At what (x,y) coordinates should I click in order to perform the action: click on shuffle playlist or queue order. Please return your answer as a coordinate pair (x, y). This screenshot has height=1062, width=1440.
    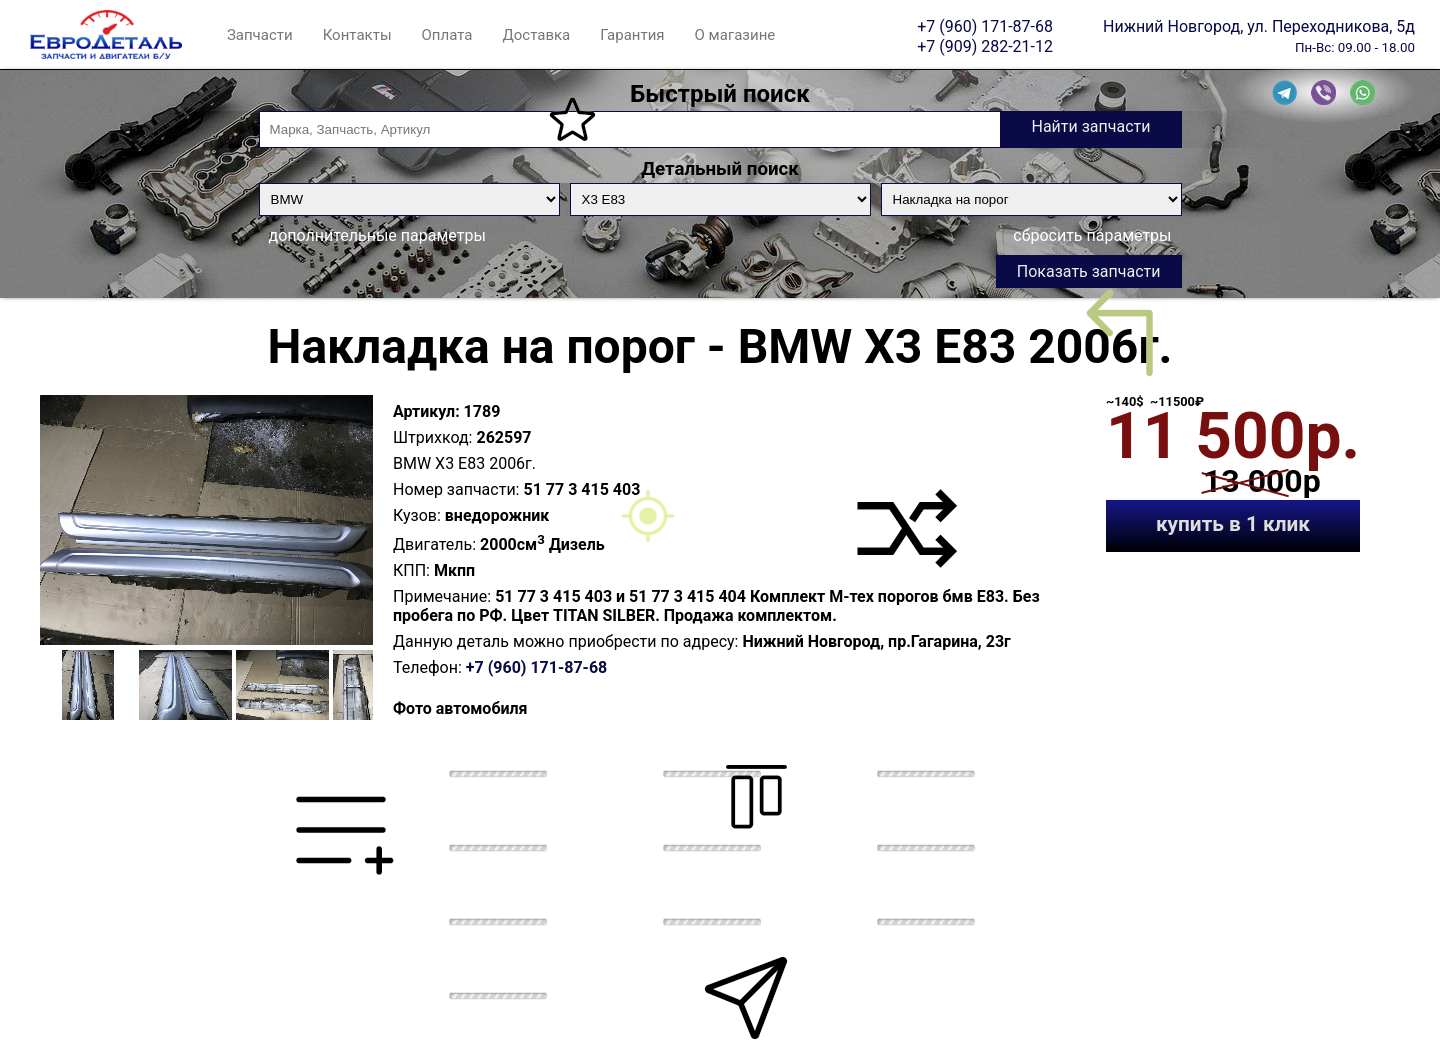
    Looking at the image, I should click on (906, 528).